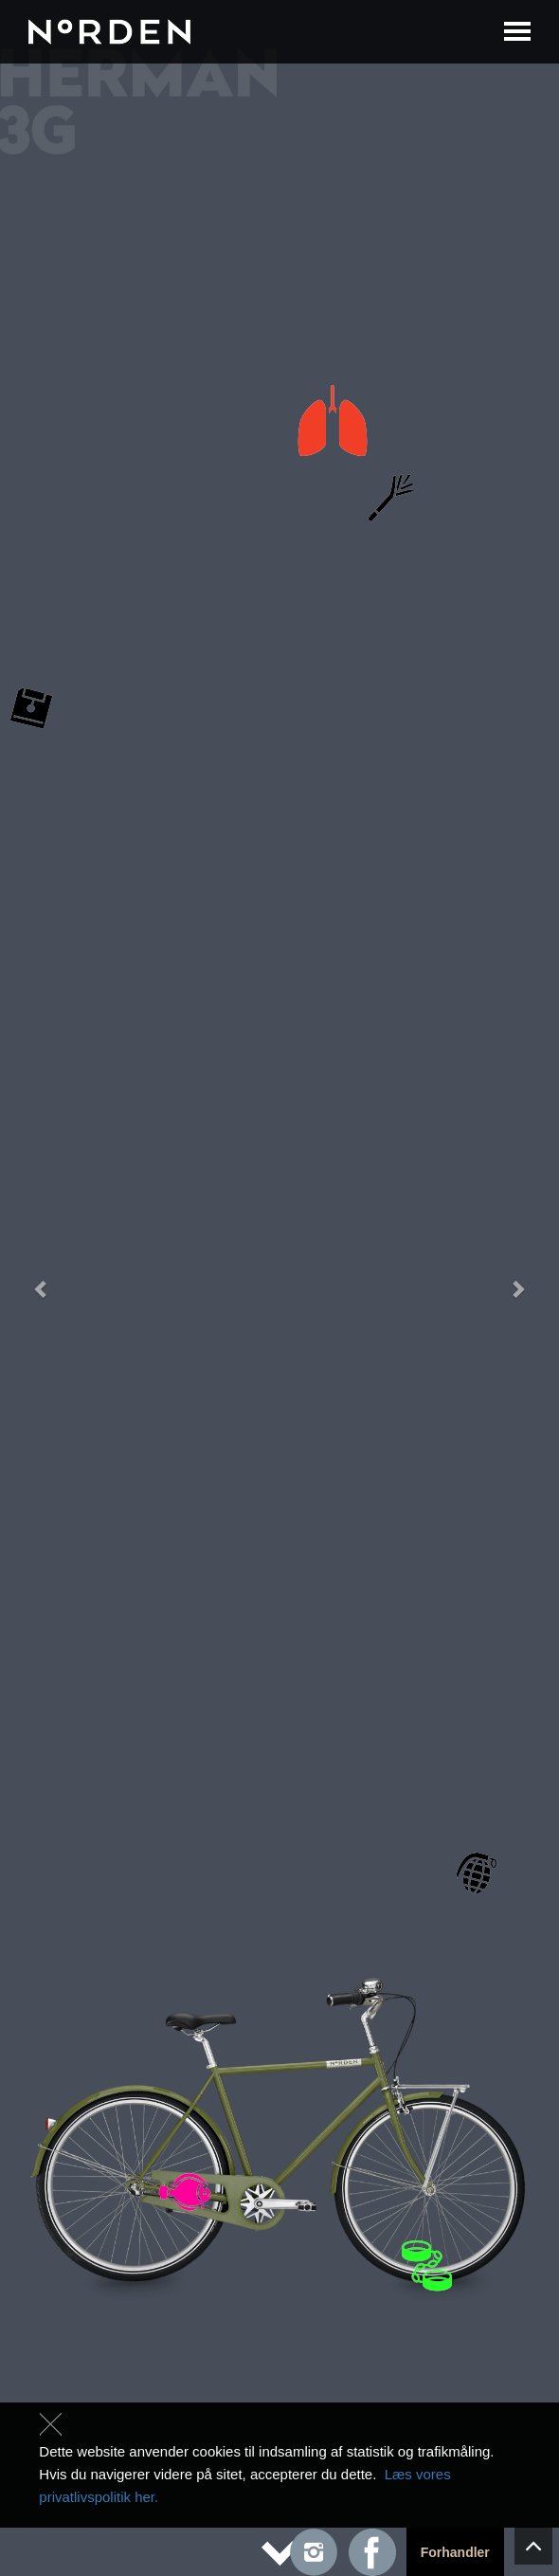 The height and width of the screenshot is (2576, 559). Describe the element at coordinates (391, 498) in the screenshot. I see `select leek ingredient in cooking game` at that location.